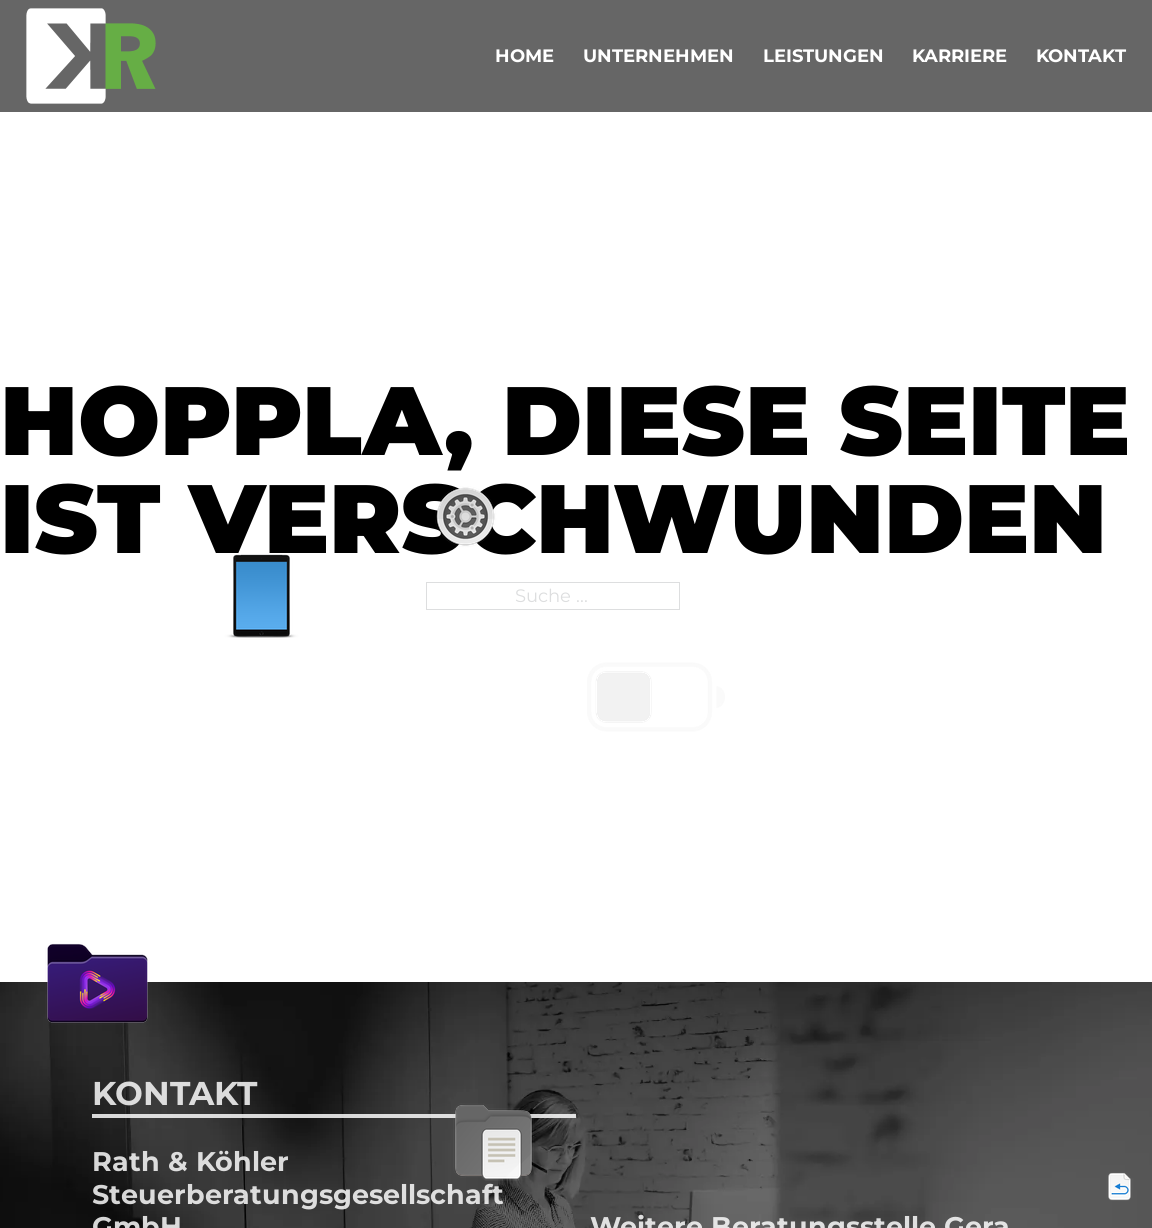 The image size is (1152, 1228). Describe the element at coordinates (1119, 1186) in the screenshot. I see `revert document to previous version` at that location.